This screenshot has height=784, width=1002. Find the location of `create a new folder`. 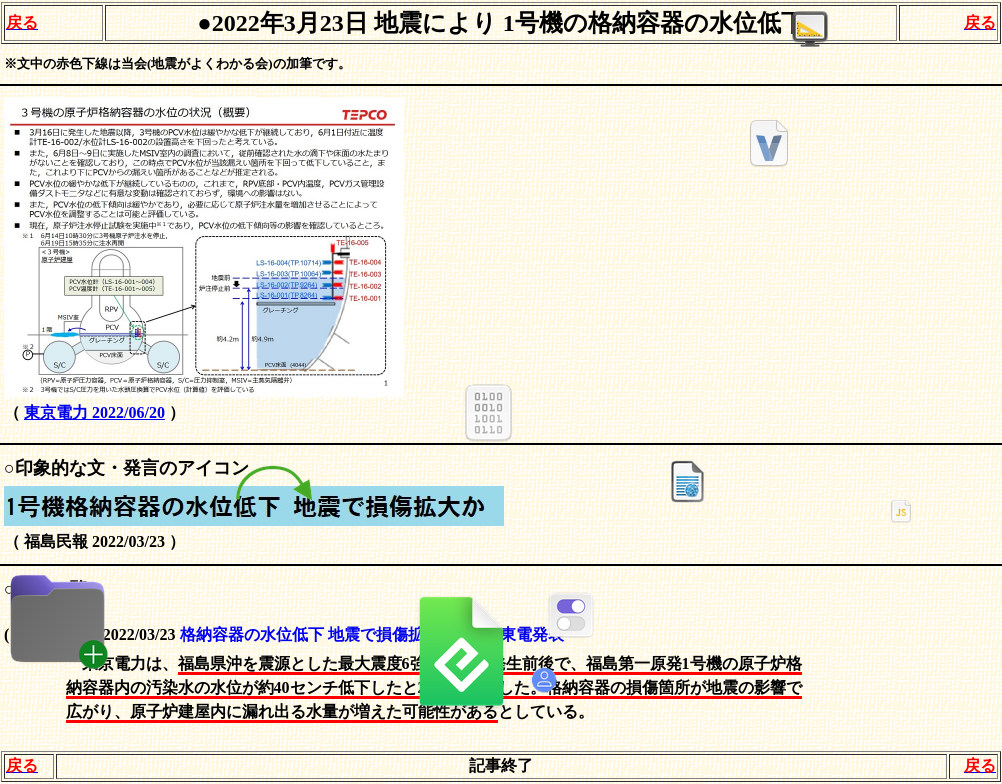

create a new folder is located at coordinates (57, 618).